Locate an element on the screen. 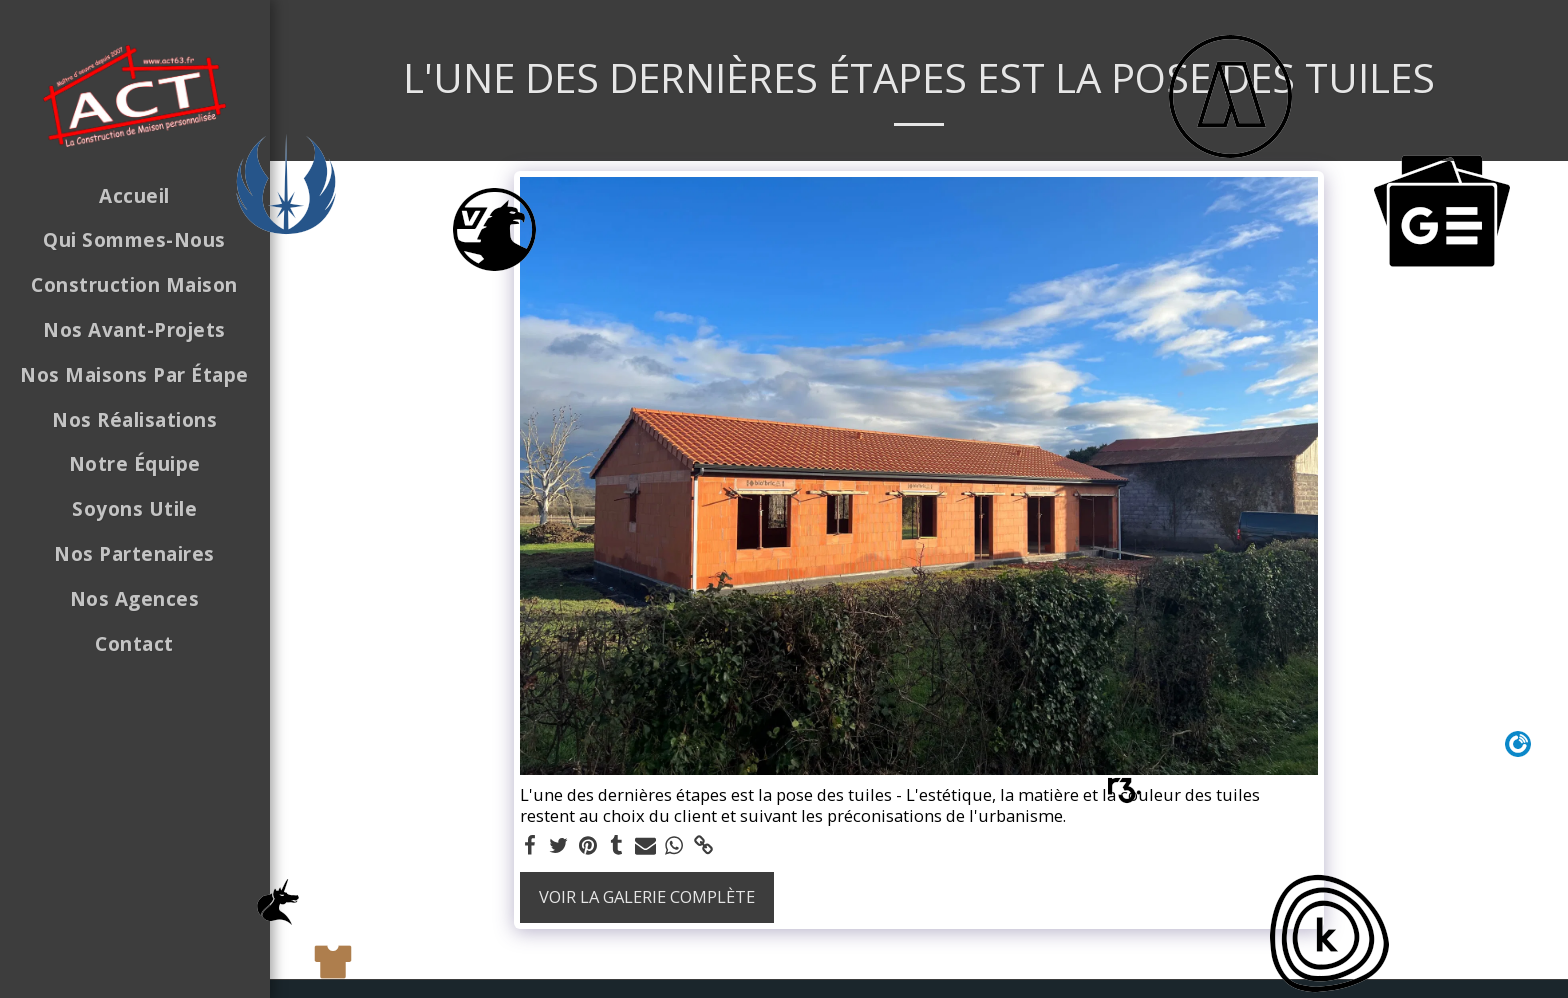 This screenshot has width=1568, height=998. org framework logo is located at coordinates (278, 902).